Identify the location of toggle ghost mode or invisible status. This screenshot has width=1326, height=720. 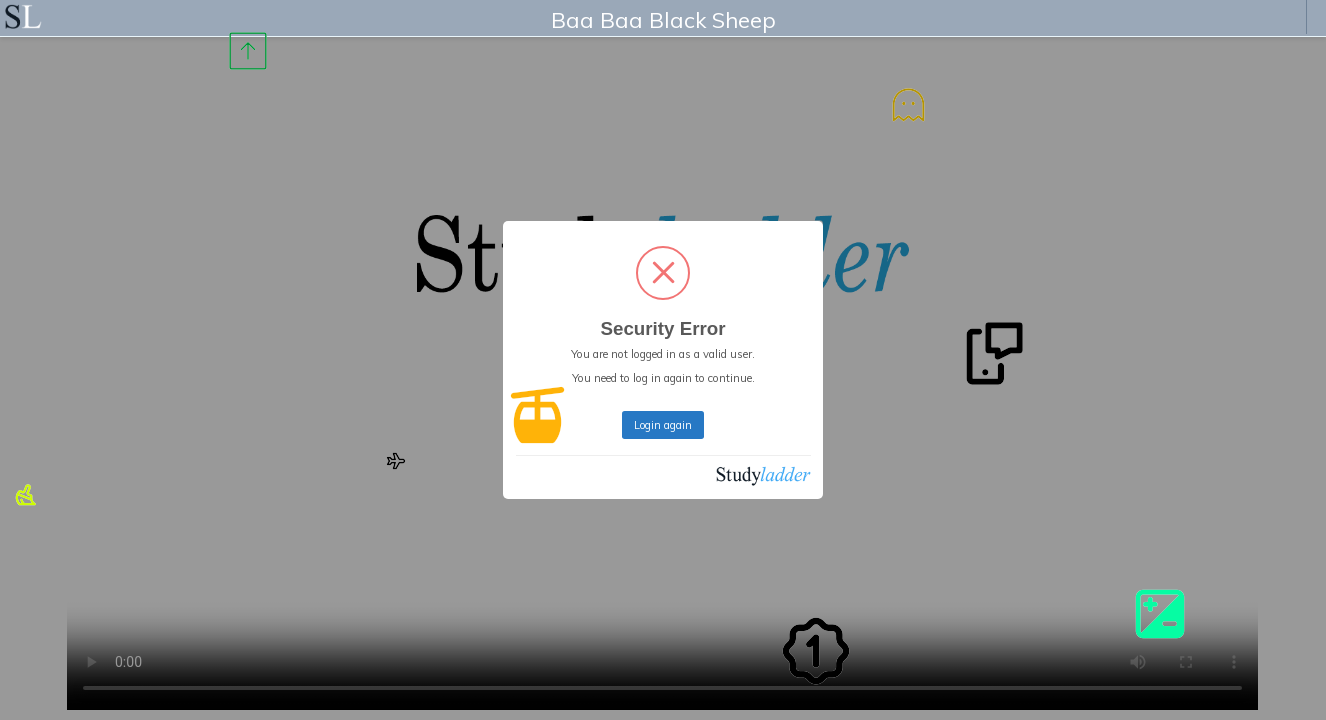
(908, 105).